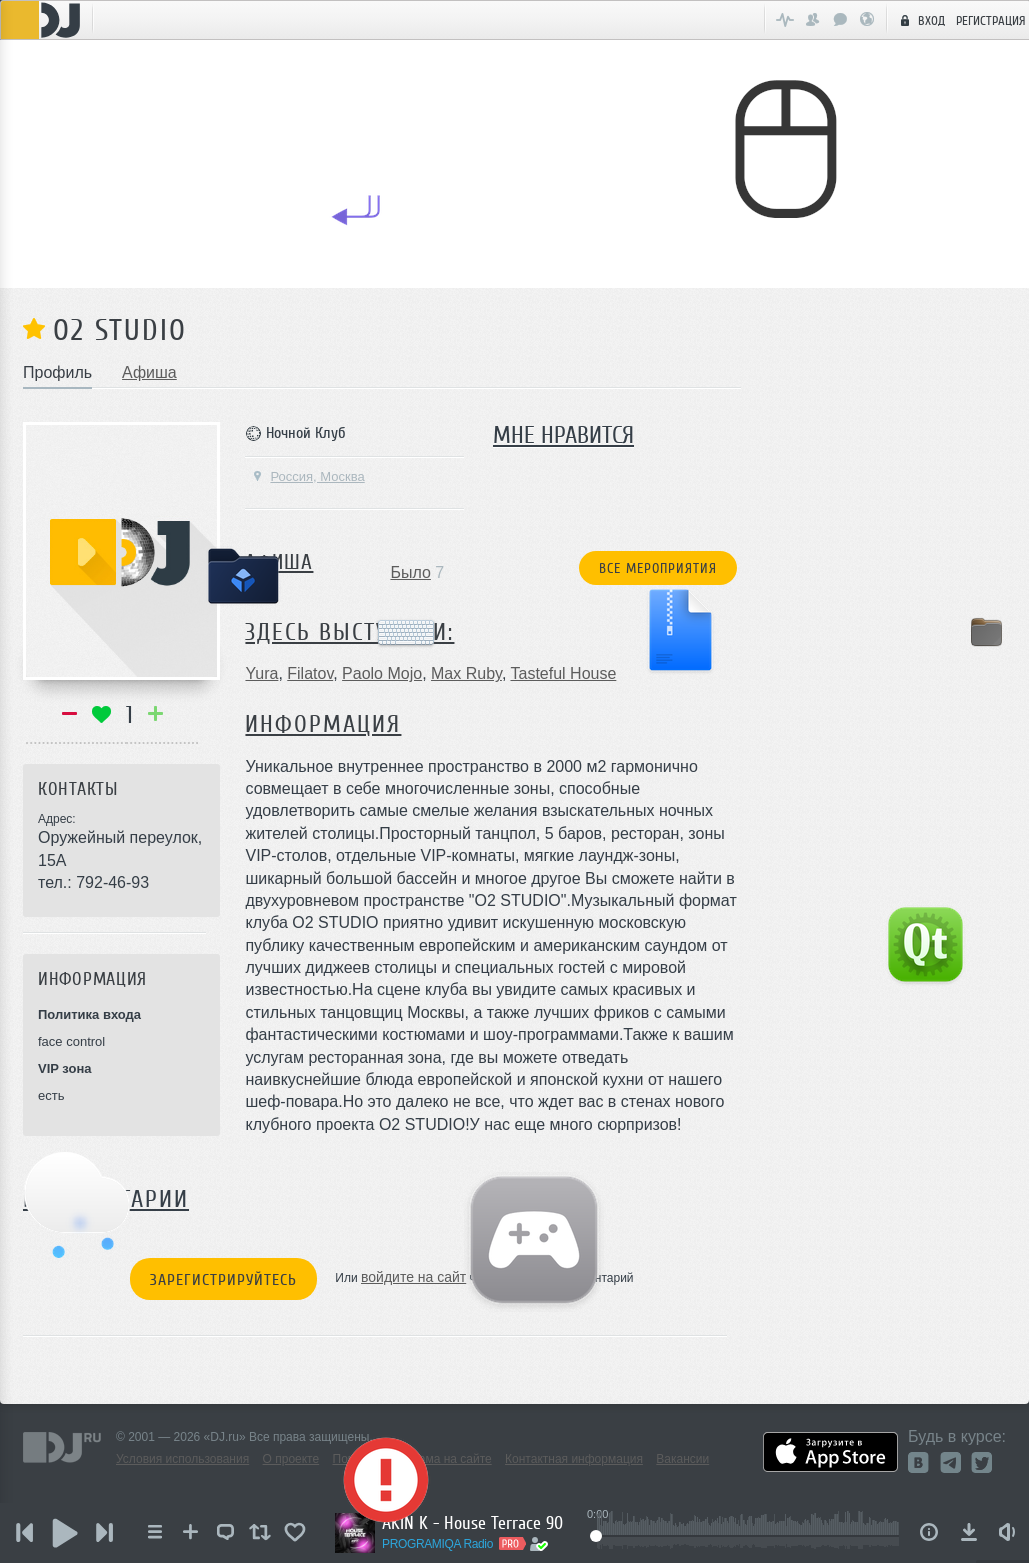  I want to click on open qt configuration settings, so click(925, 944).